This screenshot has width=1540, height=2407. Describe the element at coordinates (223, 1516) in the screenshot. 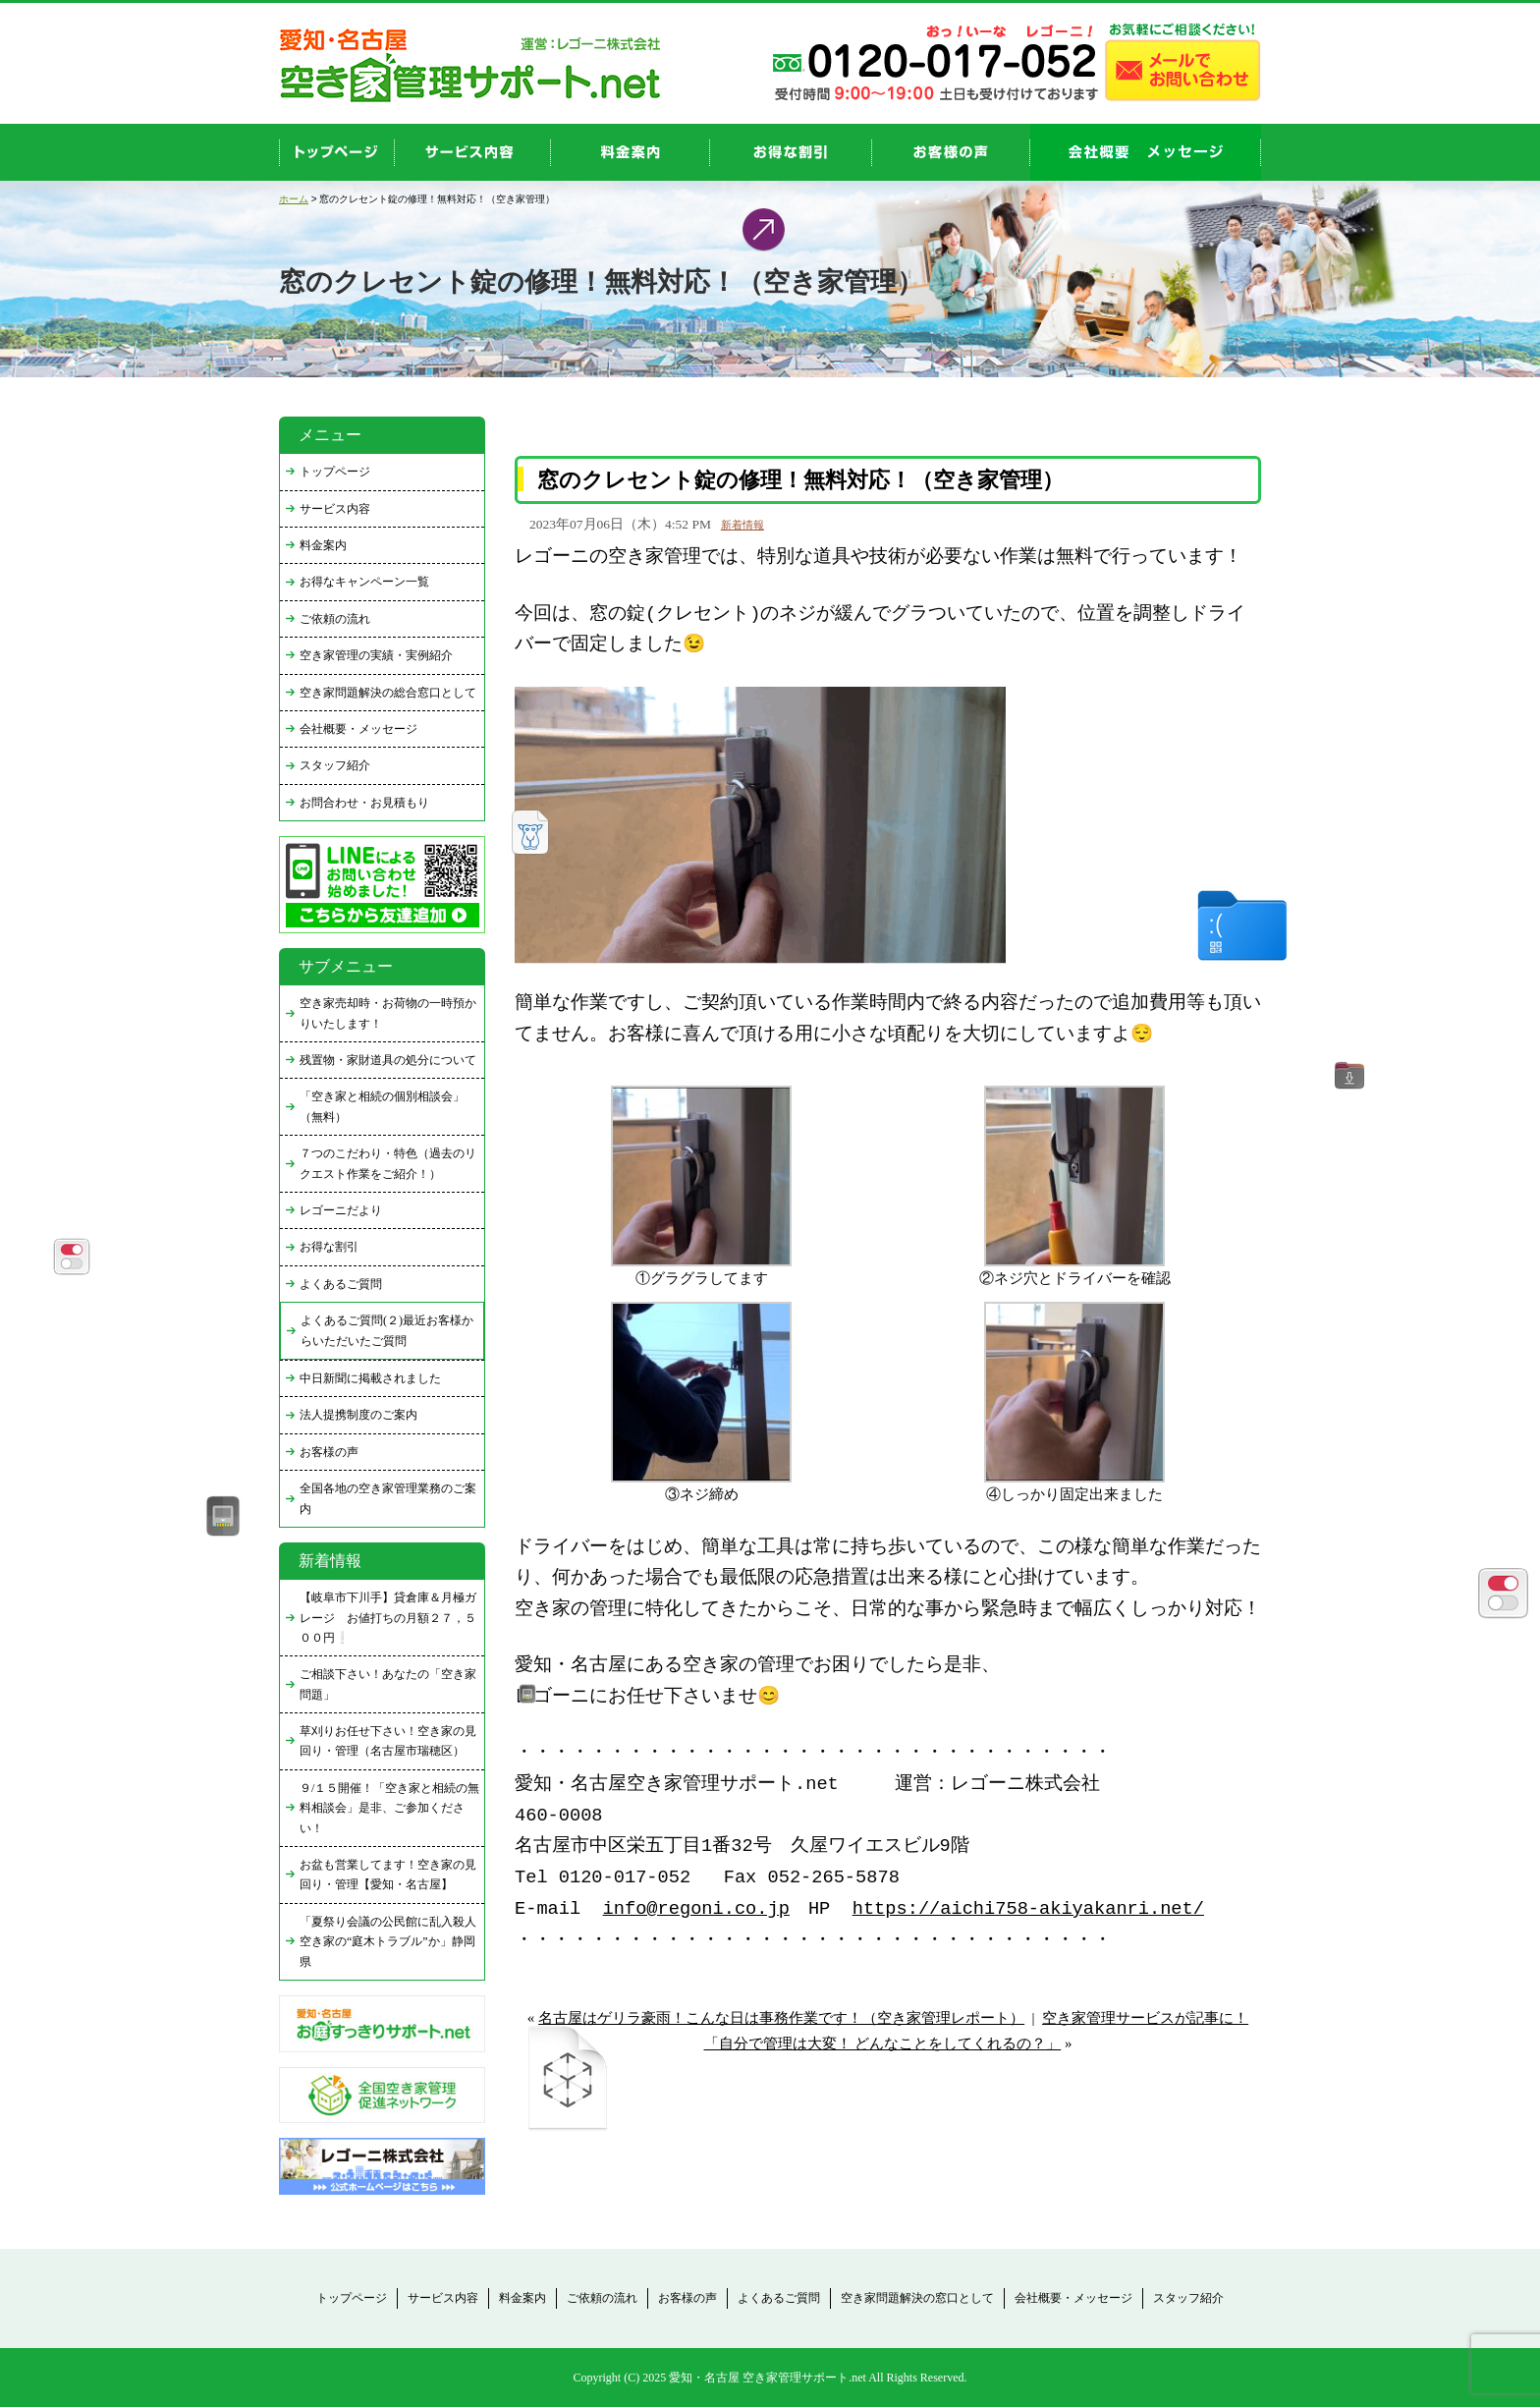

I see `NES game ROM file` at that location.